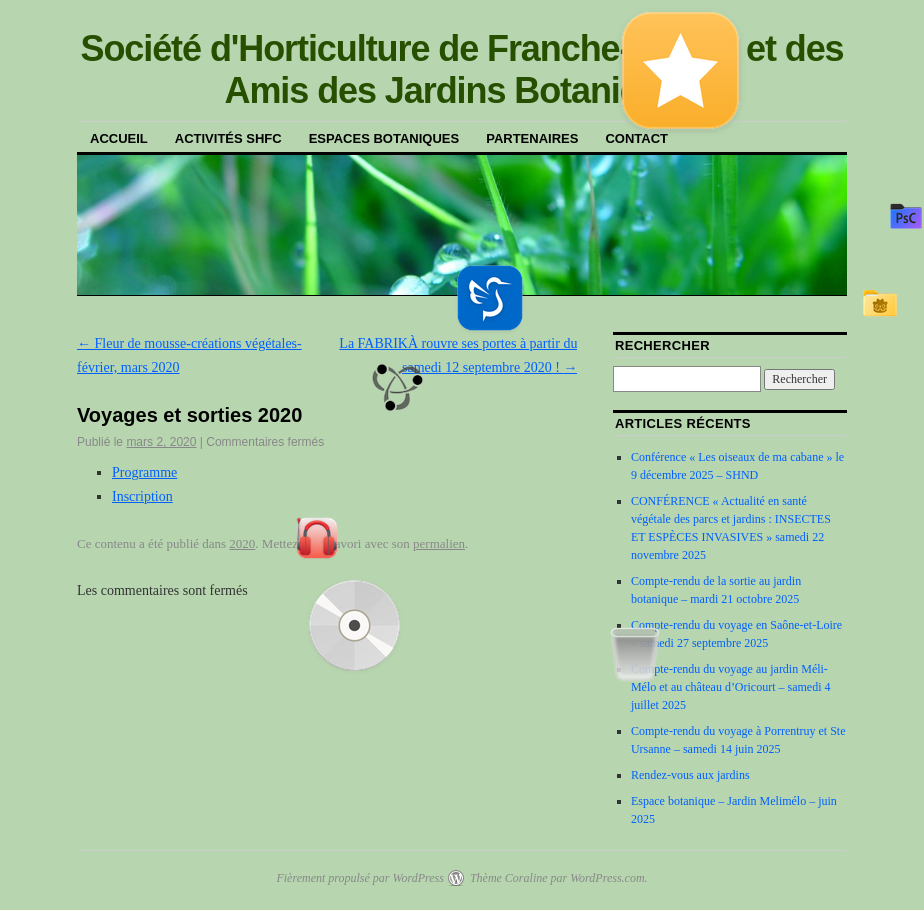 This screenshot has height=910, width=924. What do you see at coordinates (490, 298) in the screenshot?
I see `launch lubuntu application` at bounding box center [490, 298].